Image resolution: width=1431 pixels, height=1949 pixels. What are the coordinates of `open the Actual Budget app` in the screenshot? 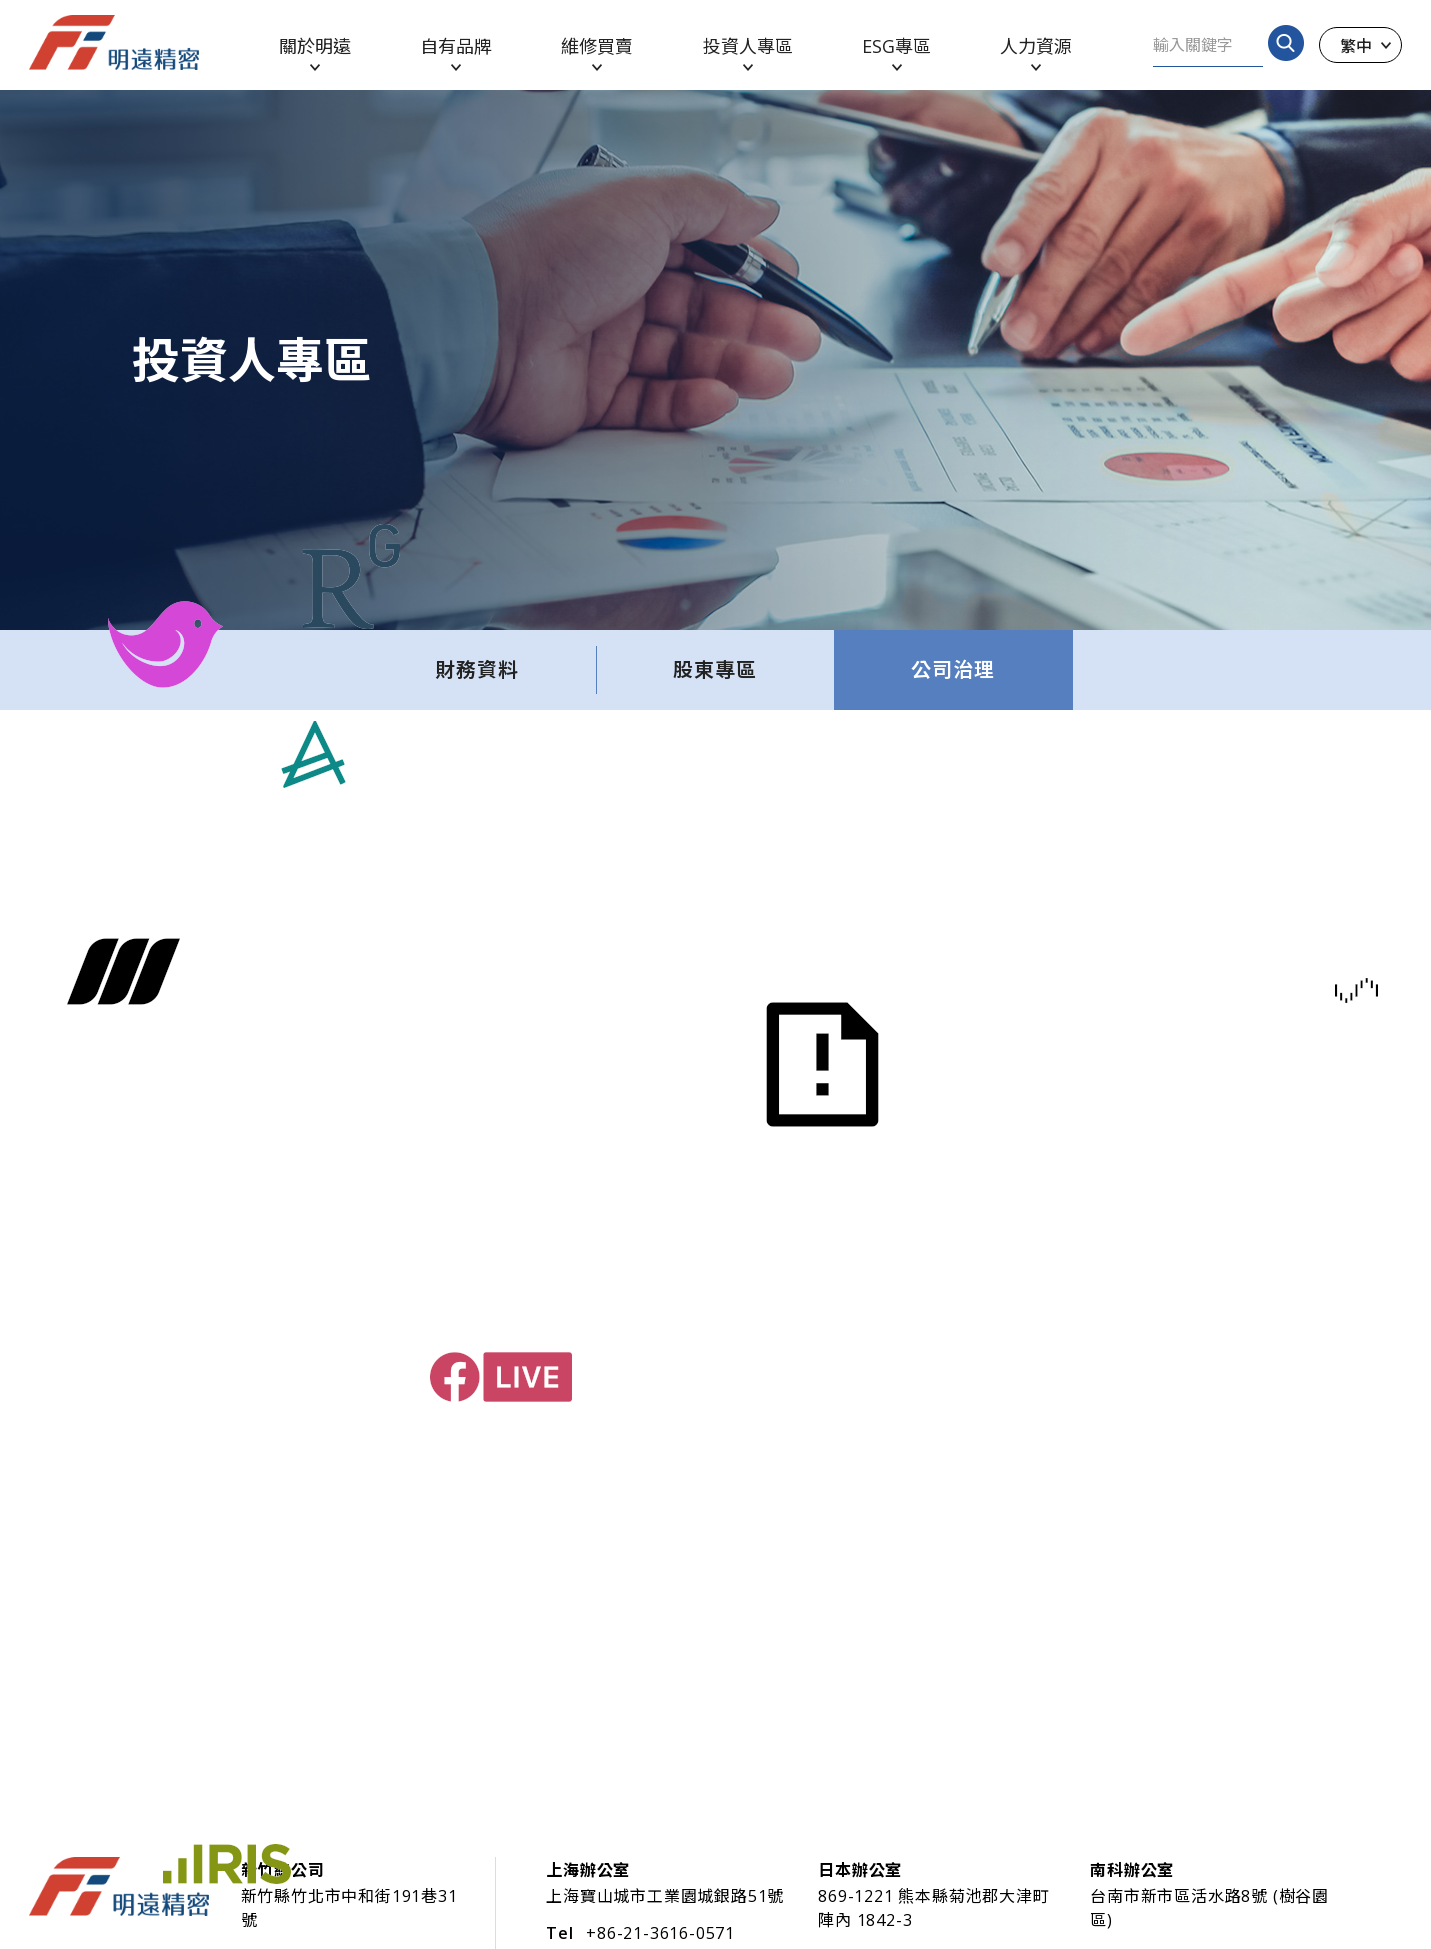 It's located at (313, 754).